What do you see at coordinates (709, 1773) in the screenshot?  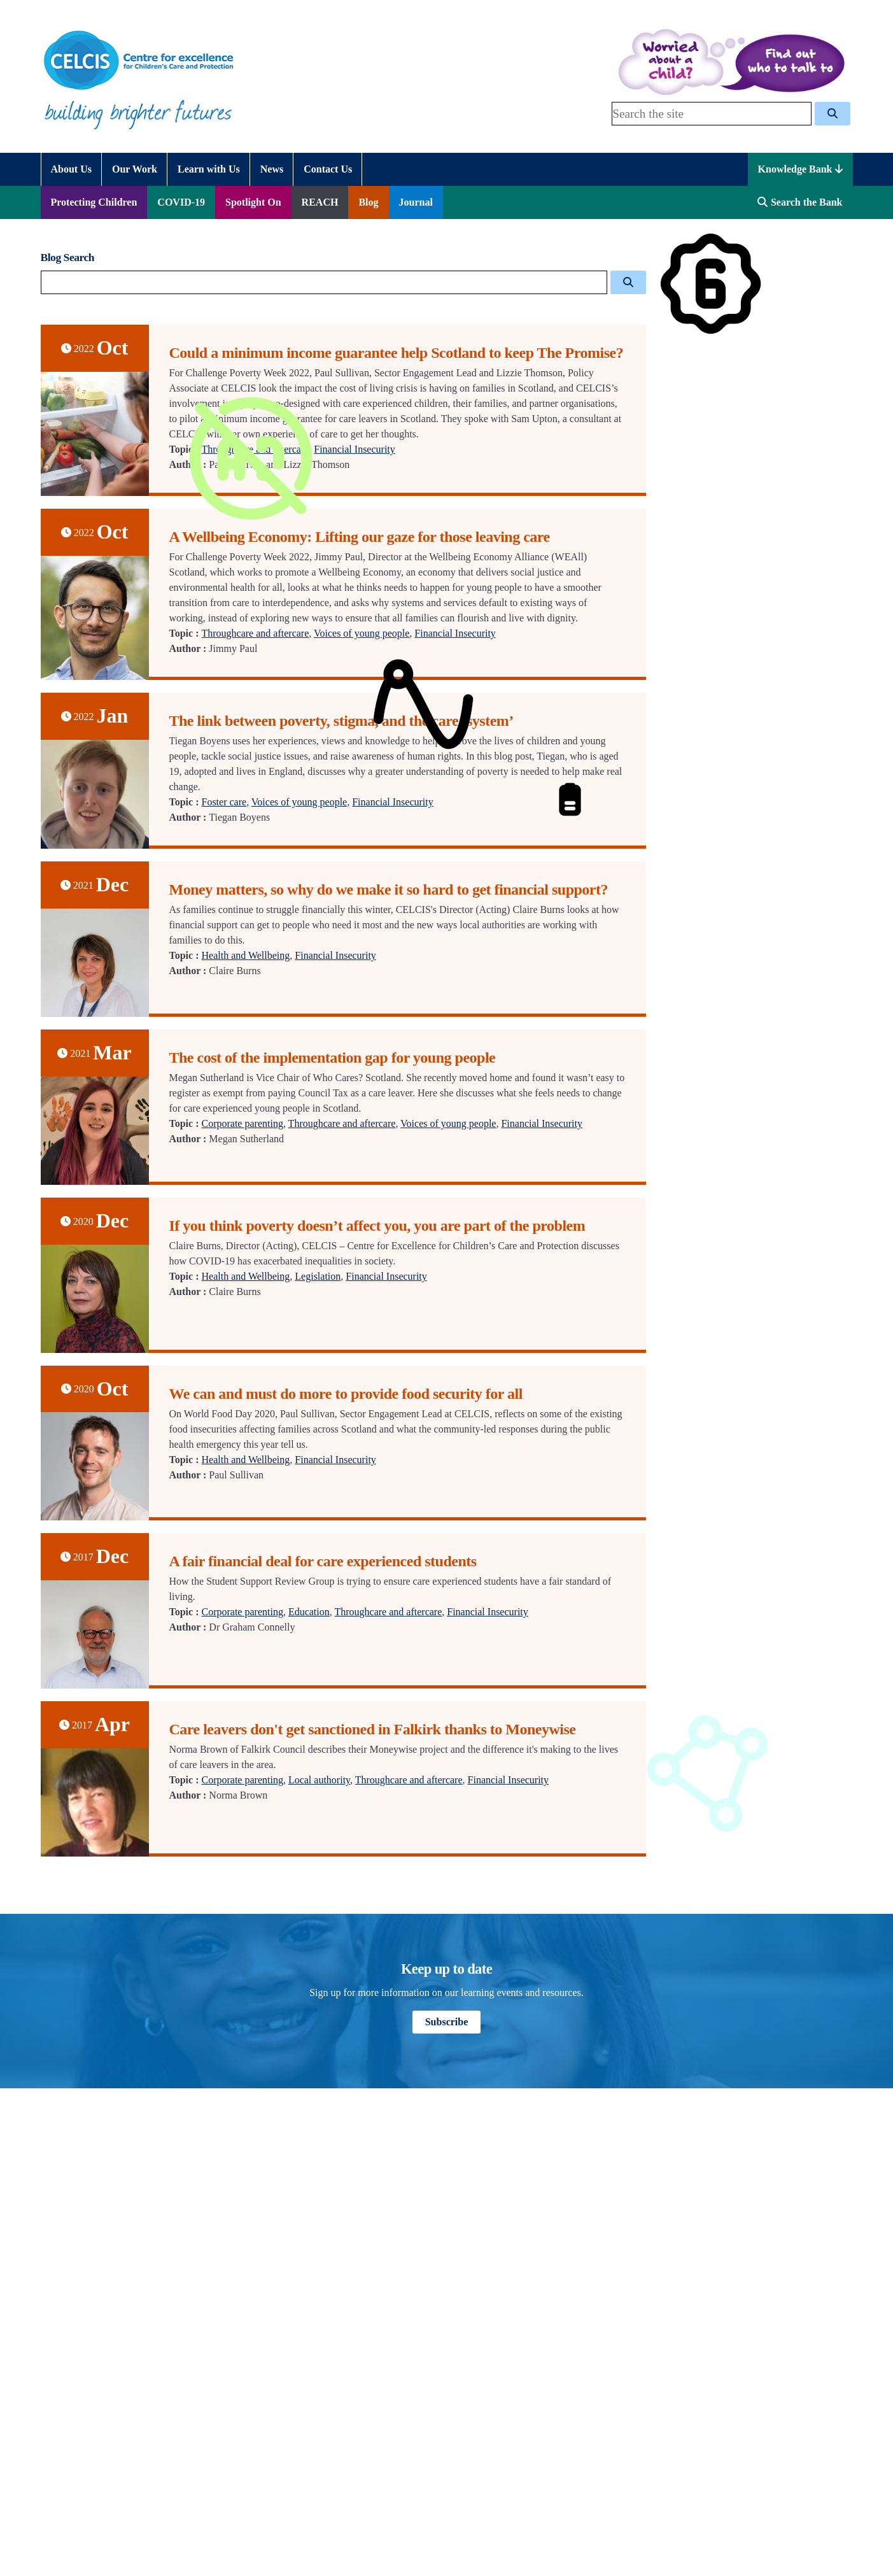 I see `create a polygon shape` at bounding box center [709, 1773].